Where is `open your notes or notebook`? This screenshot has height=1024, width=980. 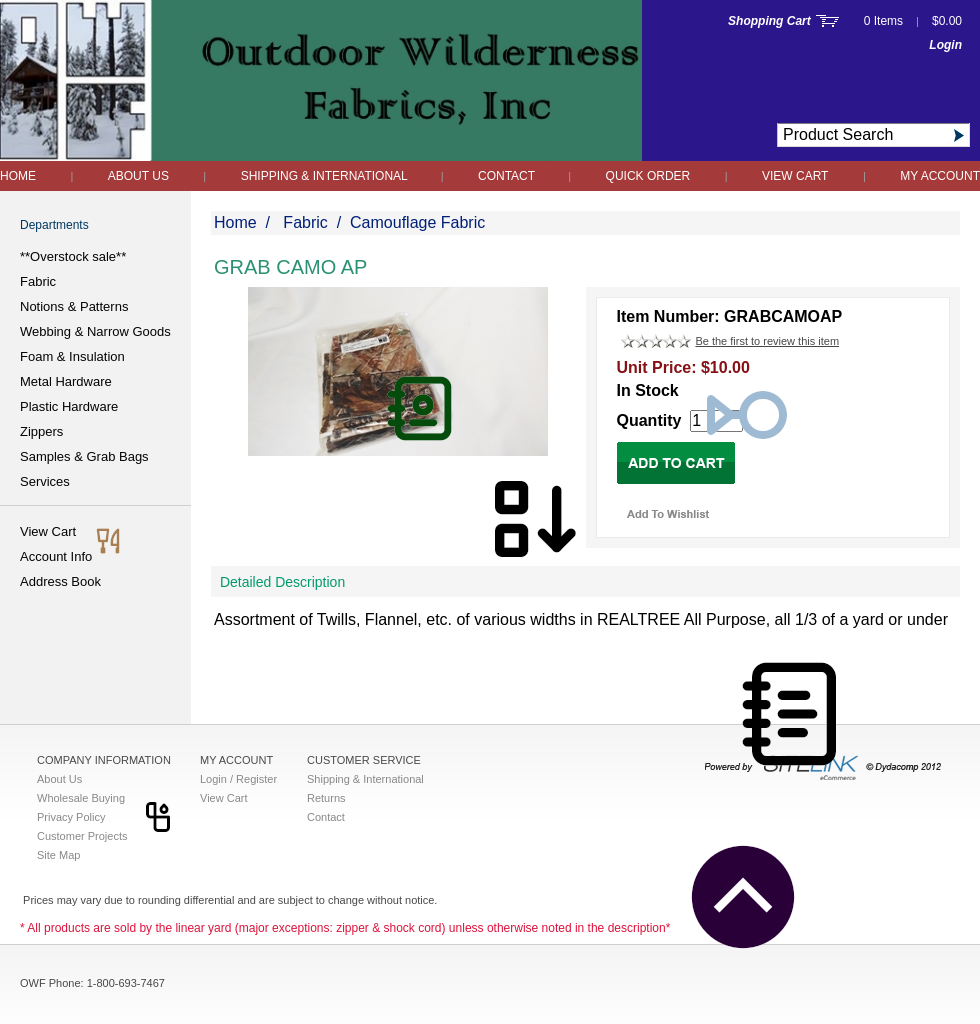
open your notes or notebook is located at coordinates (794, 714).